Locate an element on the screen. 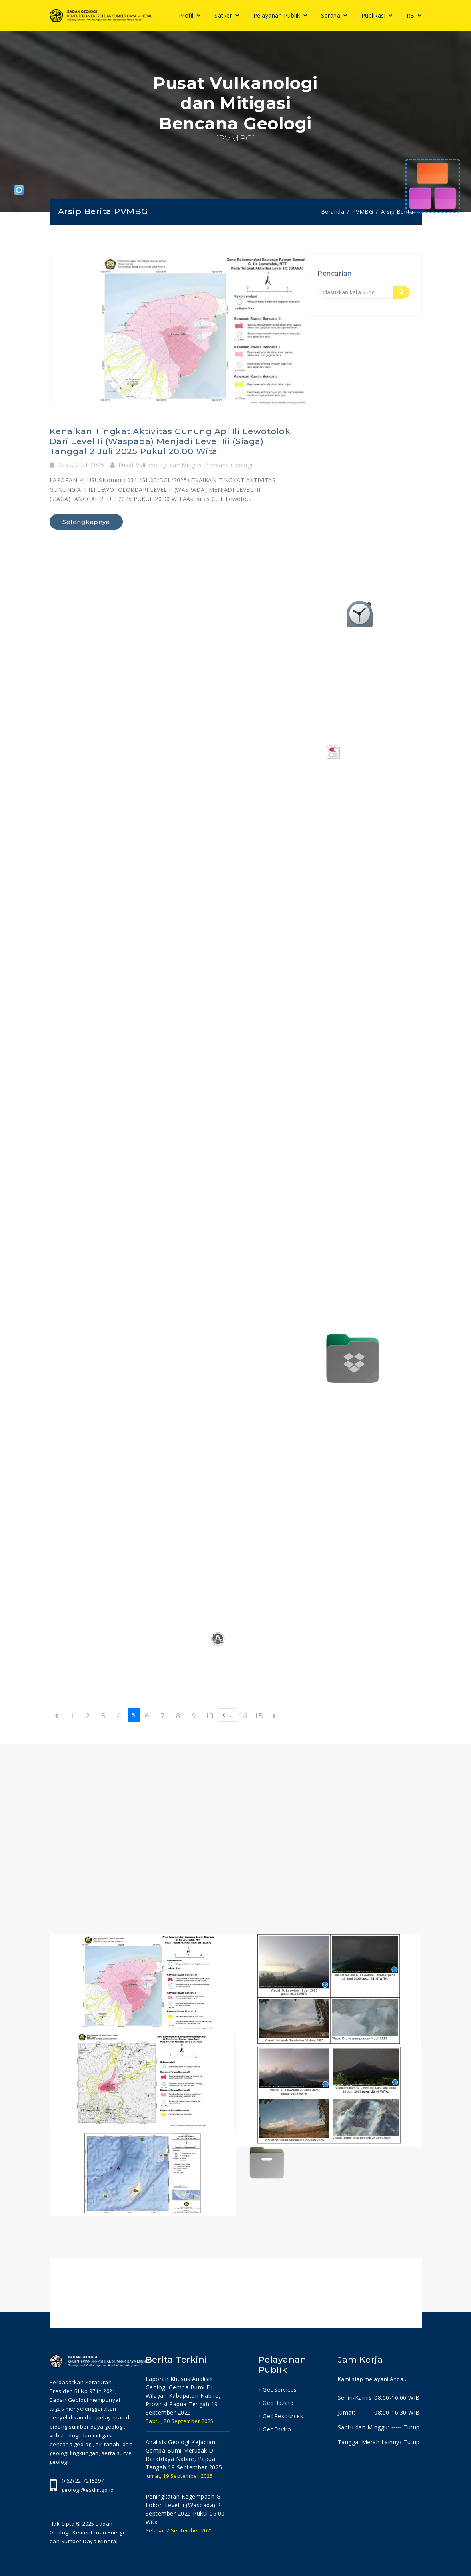 The width and height of the screenshot is (471, 2576). select all items in the current view is located at coordinates (433, 186).